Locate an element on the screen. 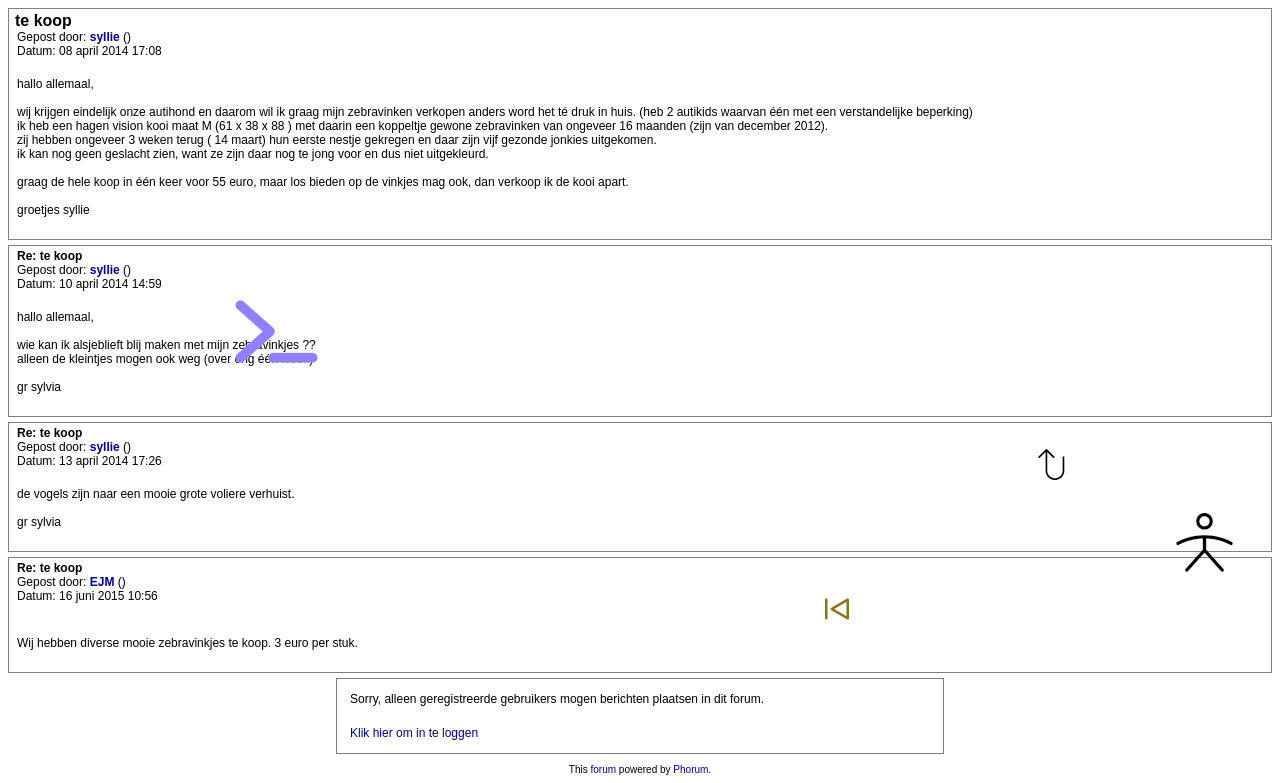 The image size is (1280, 783). undo or go back to previous state is located at coordinates (1052, 464).